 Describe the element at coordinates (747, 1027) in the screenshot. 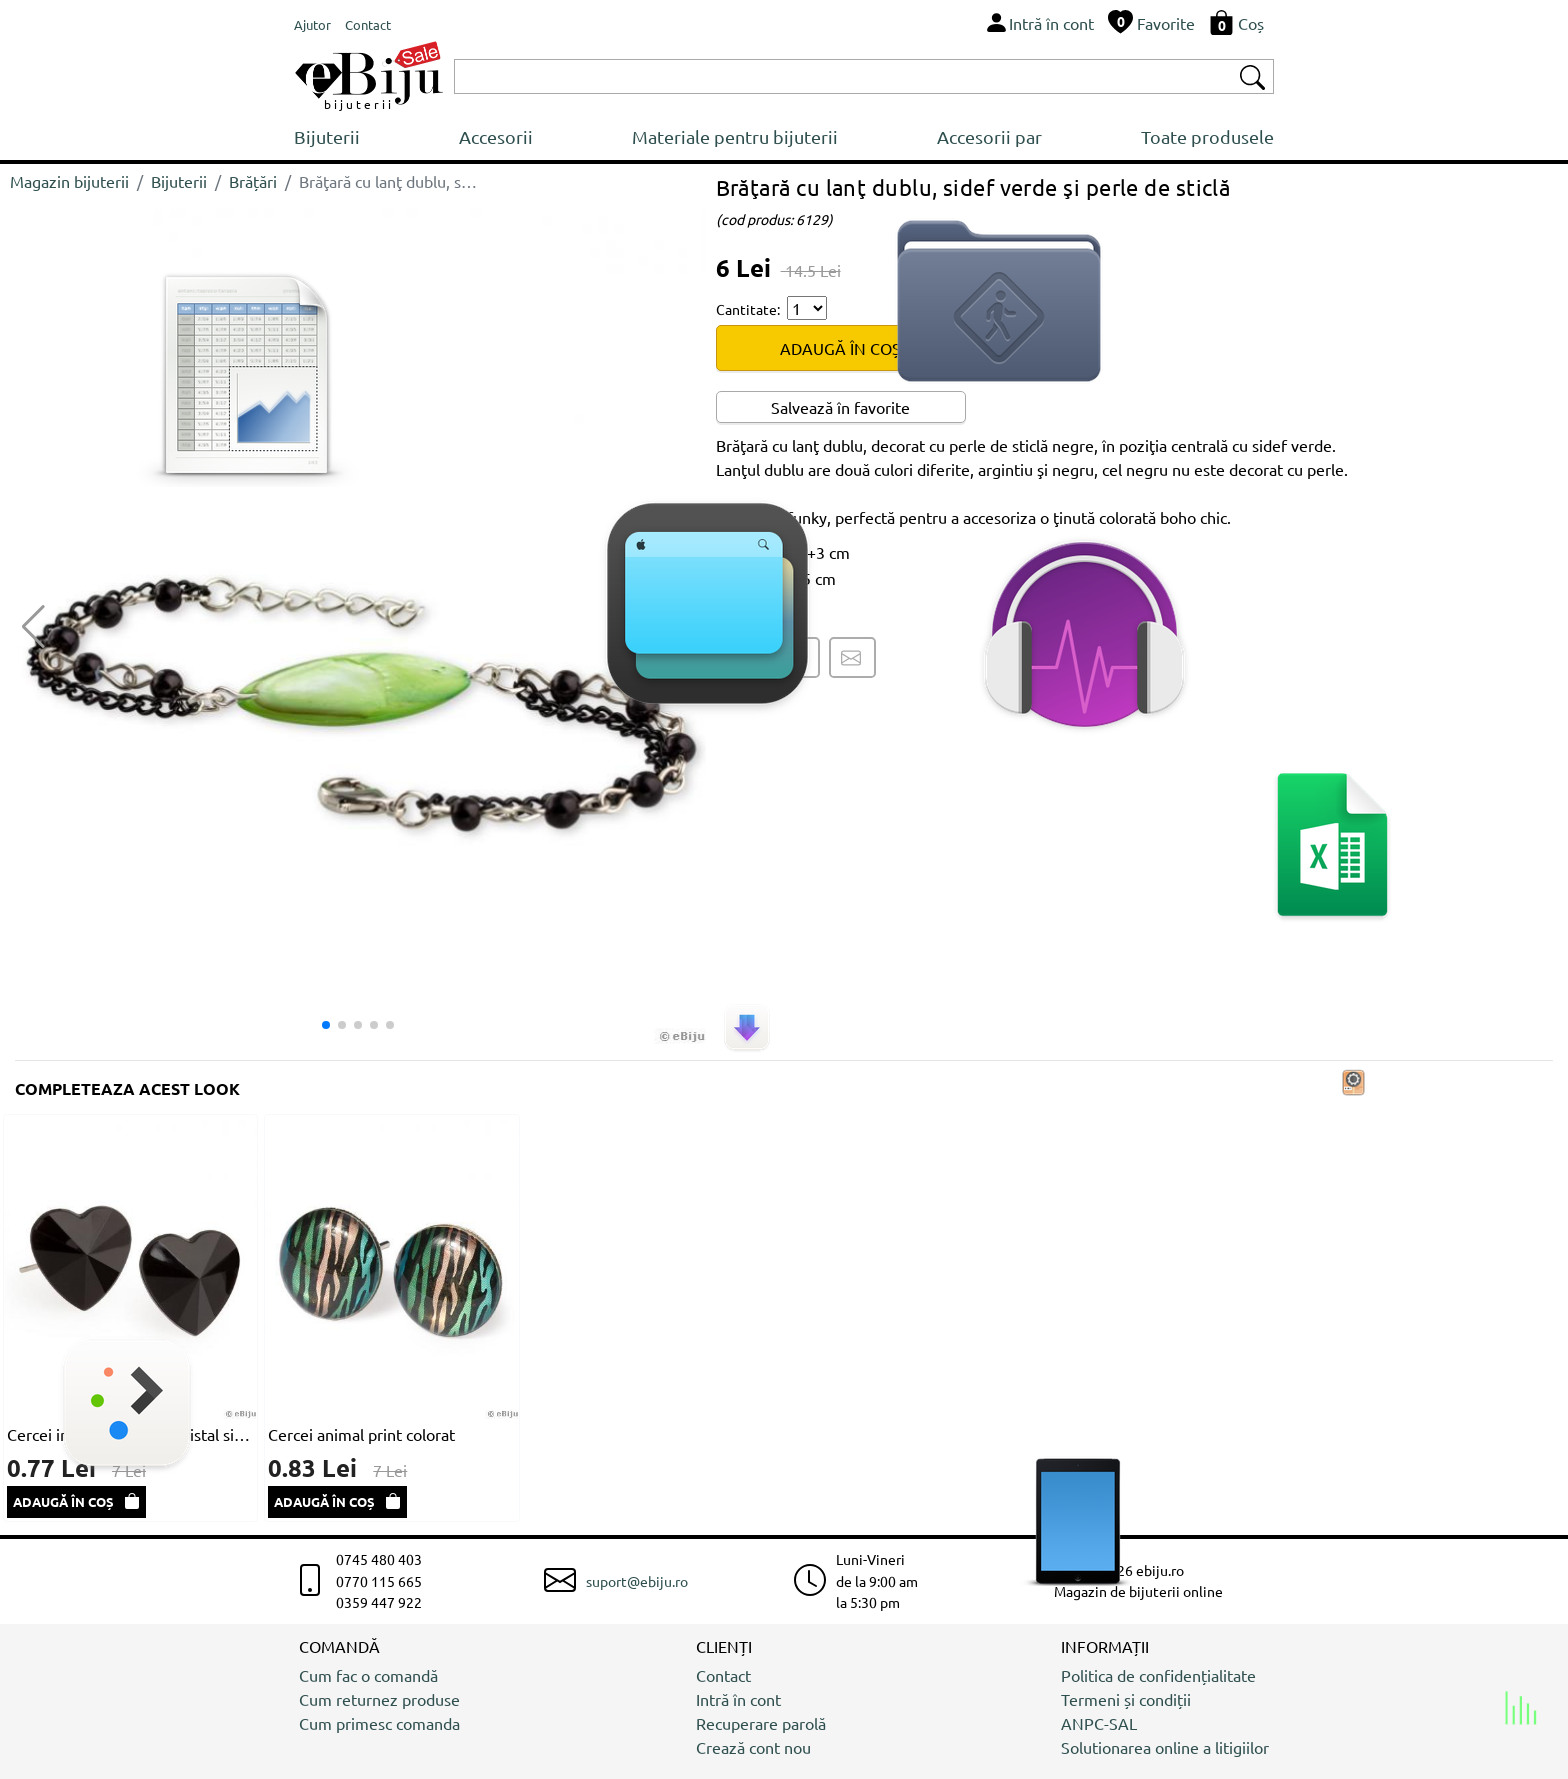

I see `open fragments download manager` at that location.